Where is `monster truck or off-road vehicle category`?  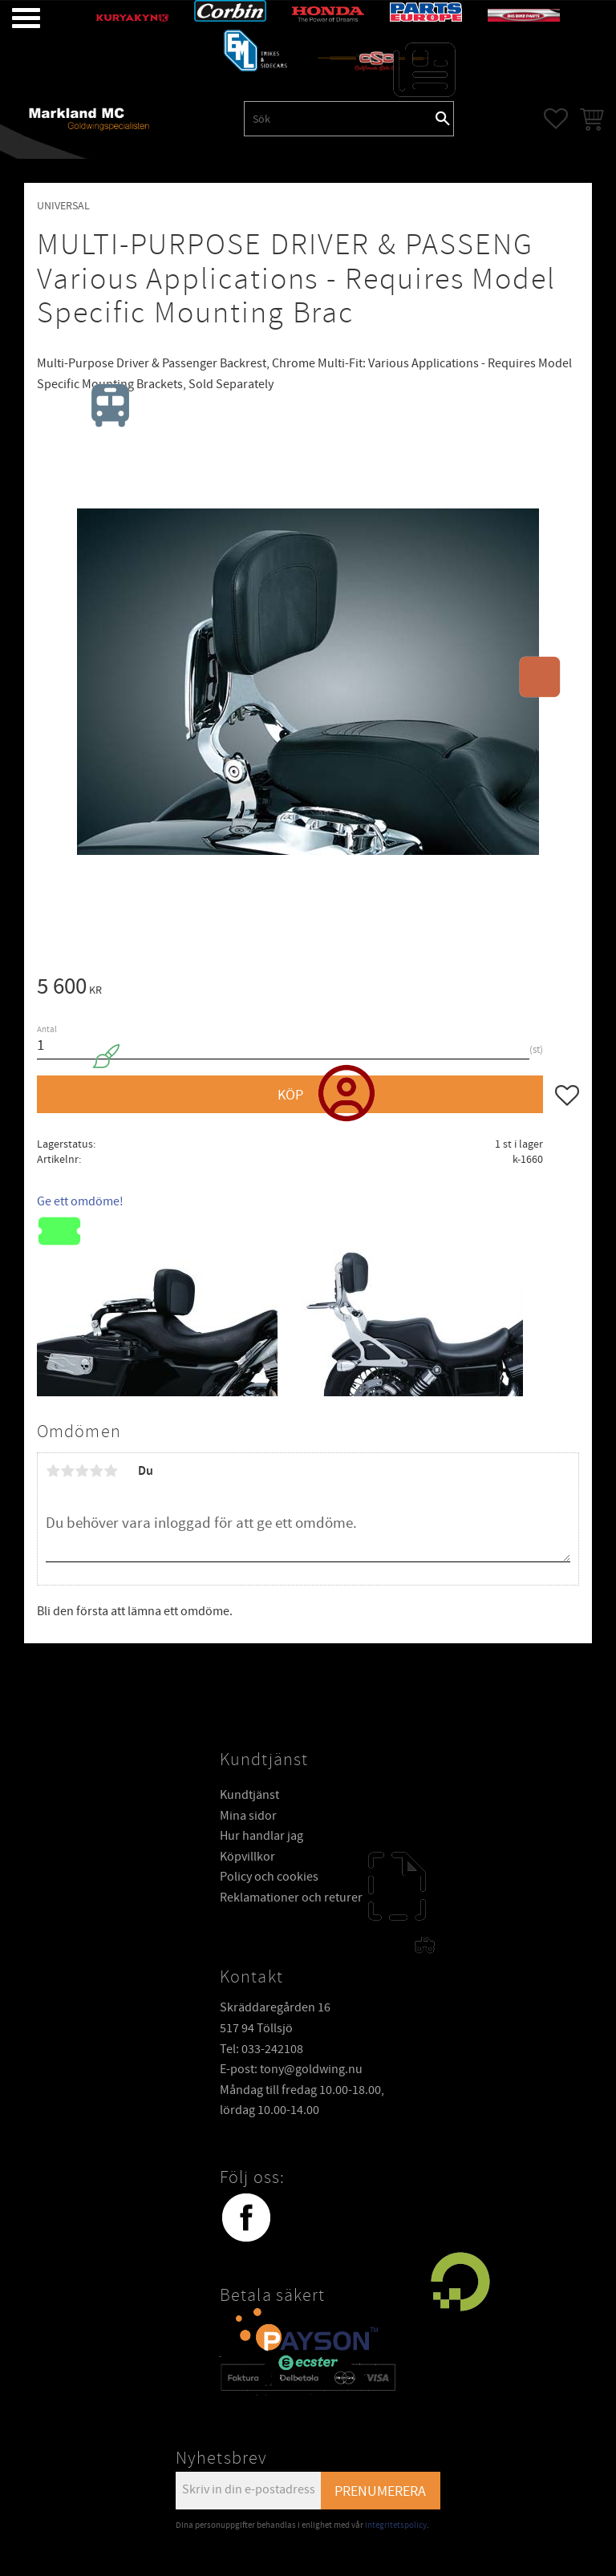 monster truck or off-road vehicle category is located at coordinates (424, 1944).